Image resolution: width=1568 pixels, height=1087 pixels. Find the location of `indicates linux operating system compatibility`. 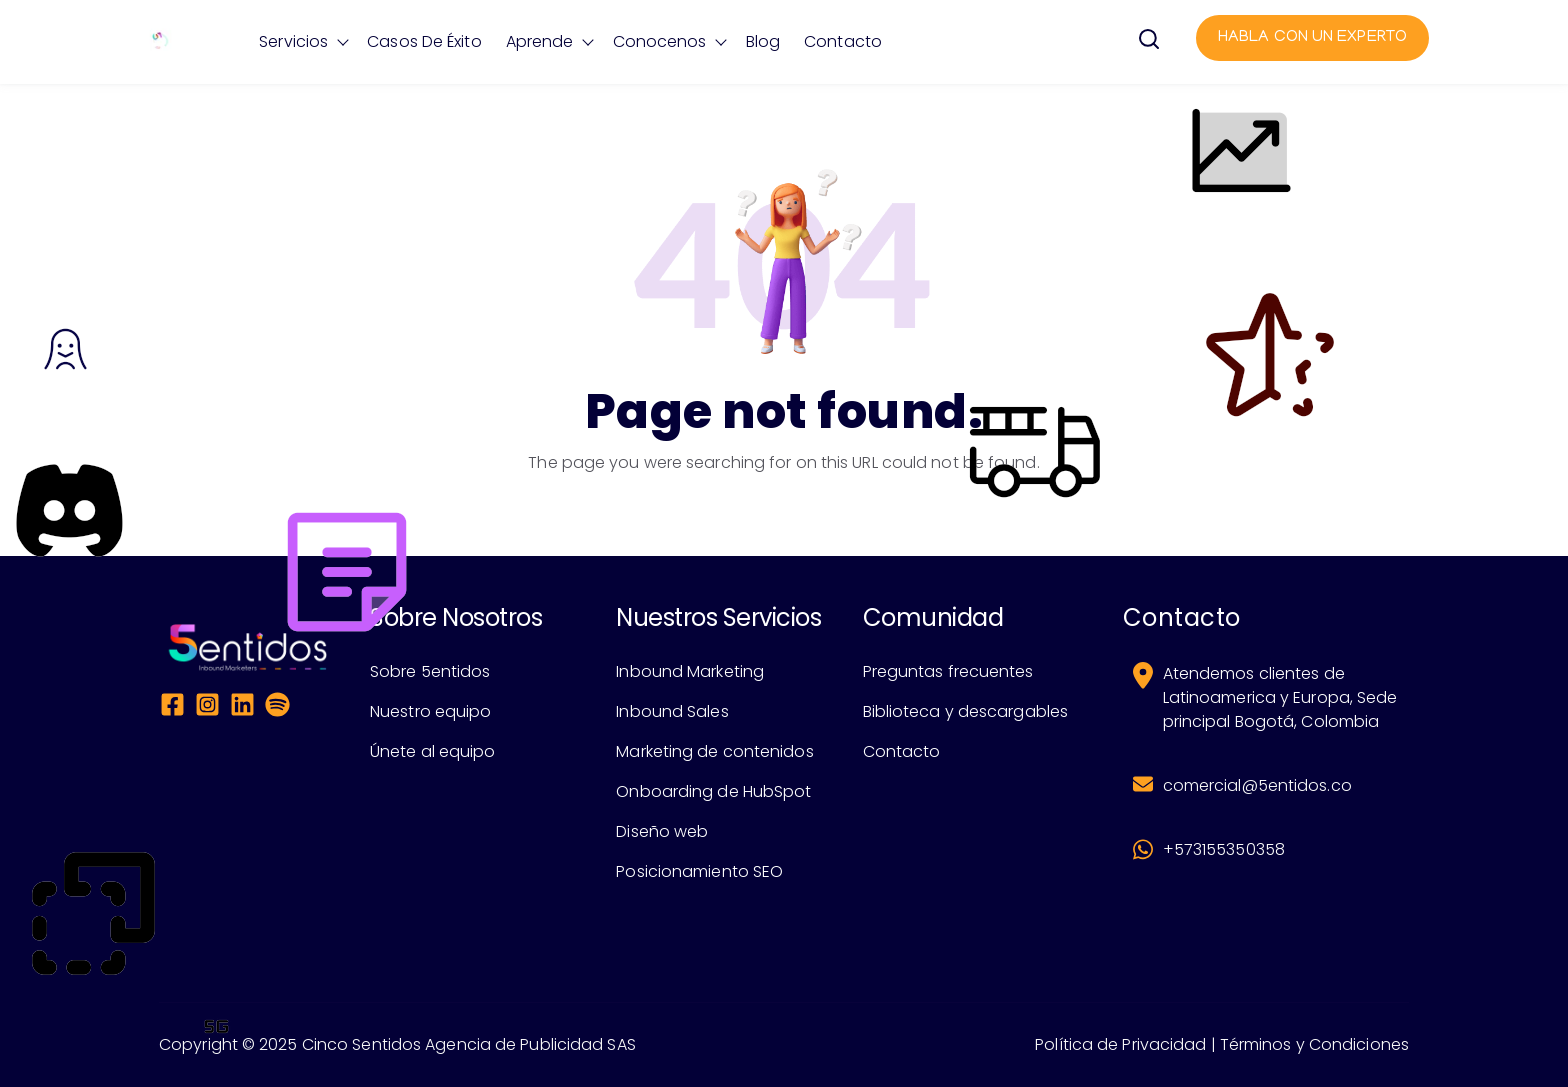

indicates linux operating system compatibility is located at coordinates (65, 351).